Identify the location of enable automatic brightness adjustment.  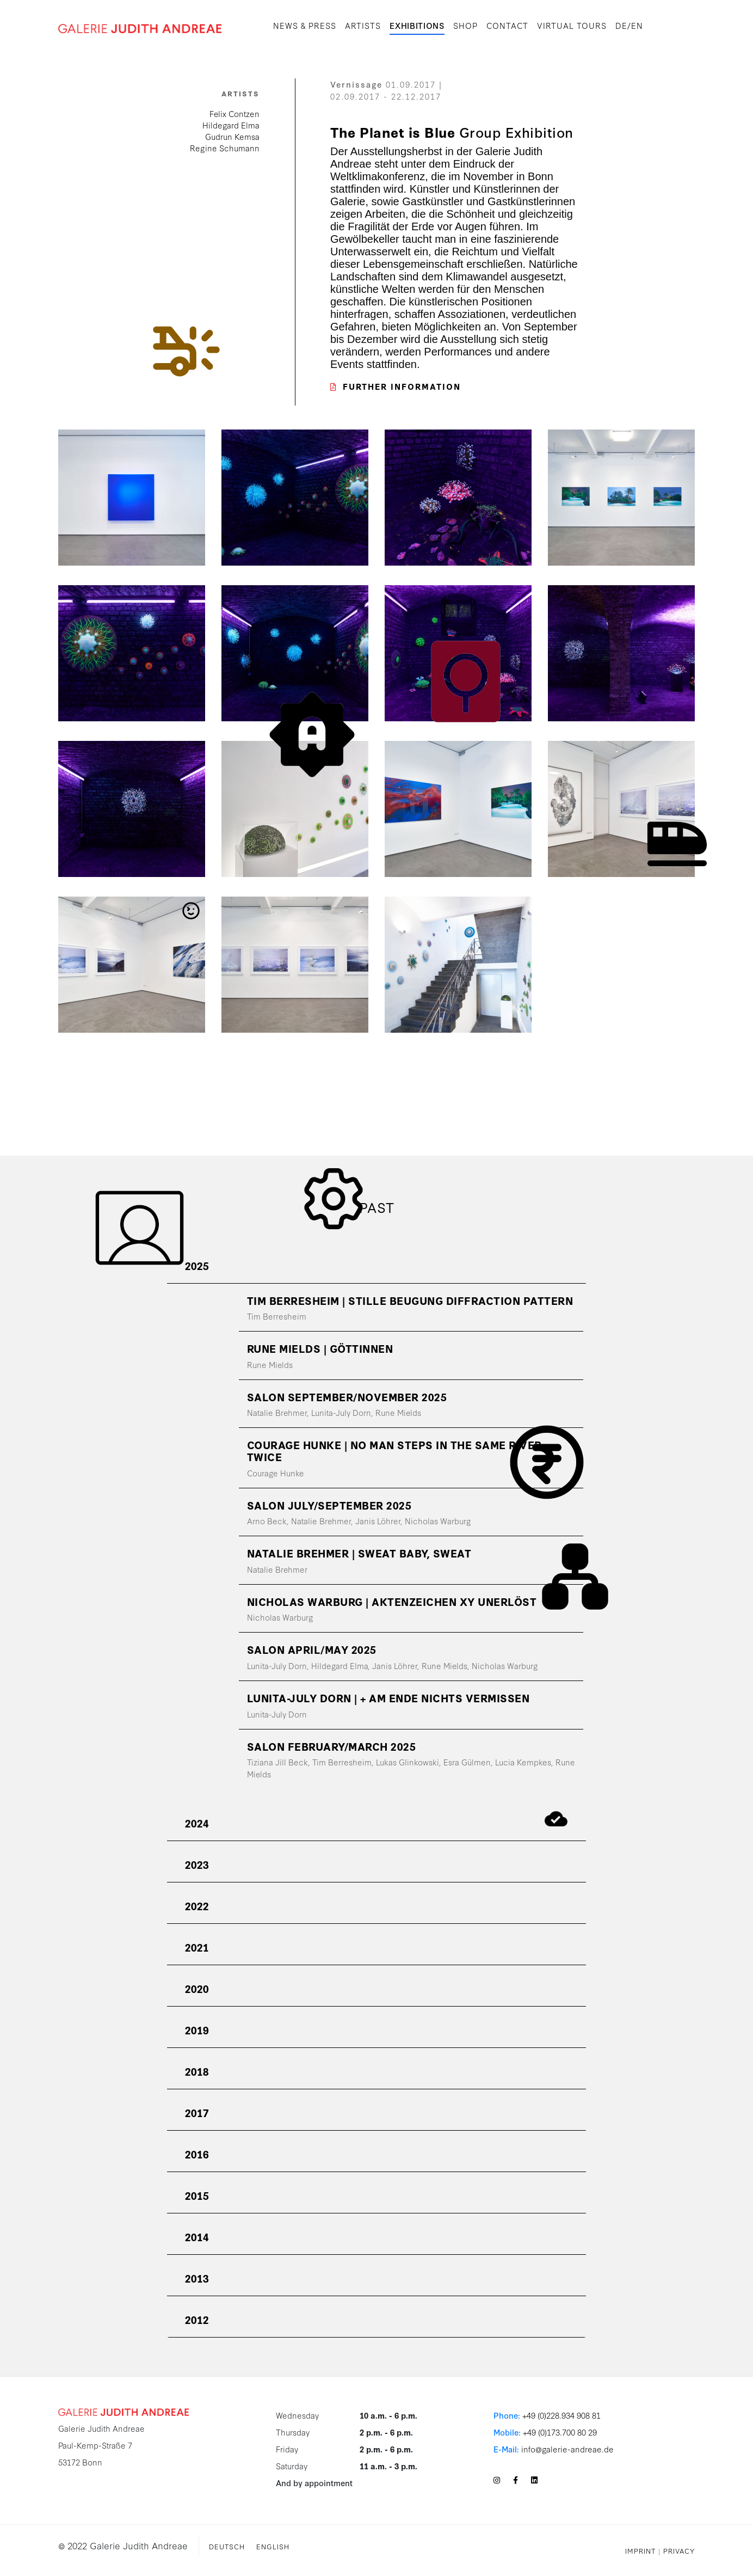
(312, 734).